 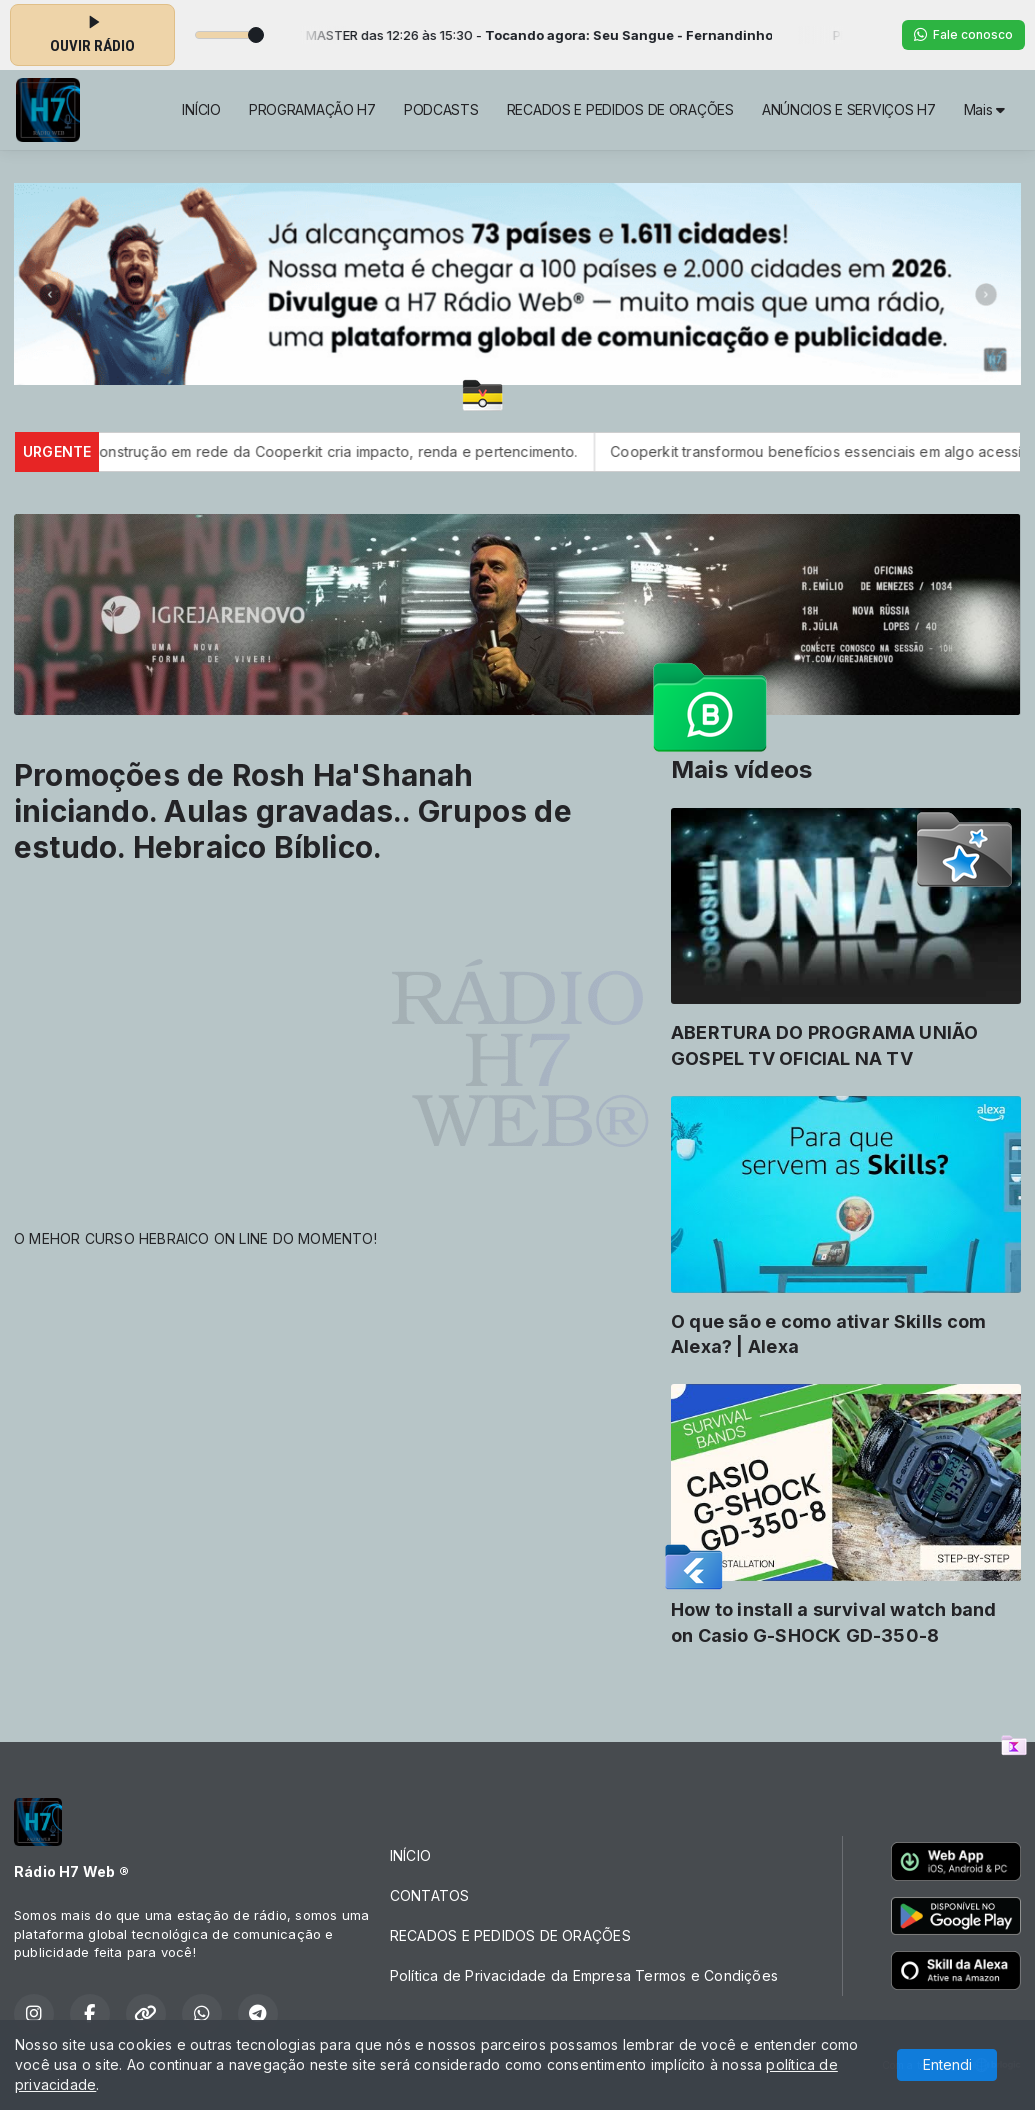 What do you see at coordinates (709, 710) in the screenshot?
I see `folder containing whatsapp business files and data` at bounding box center [709, 710].